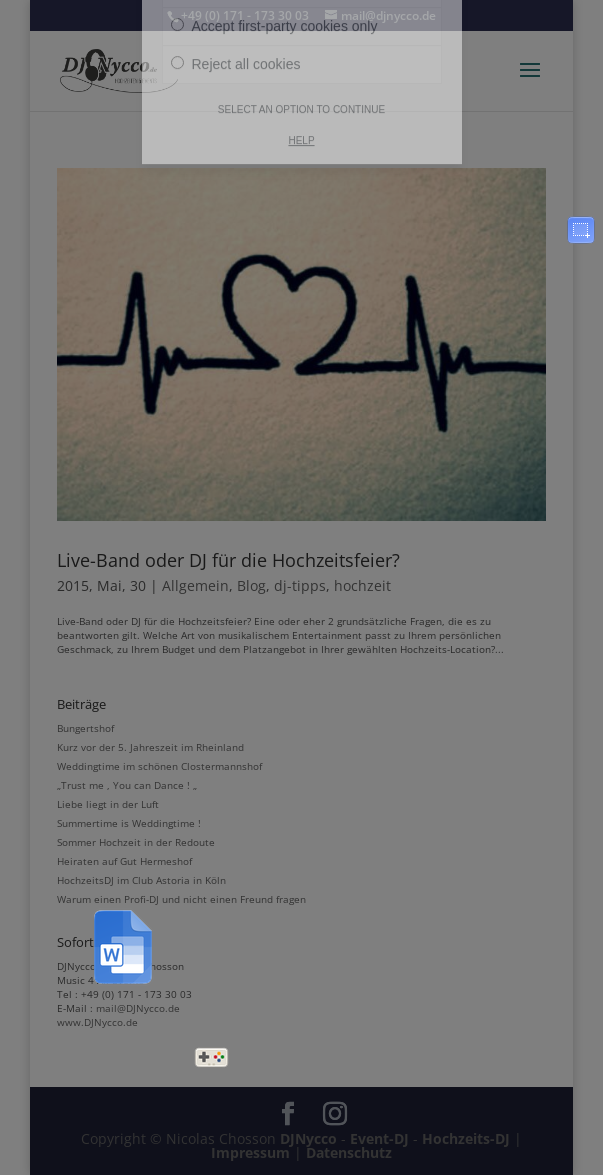  I want to click on microsoft word document file, so click(123, 947).